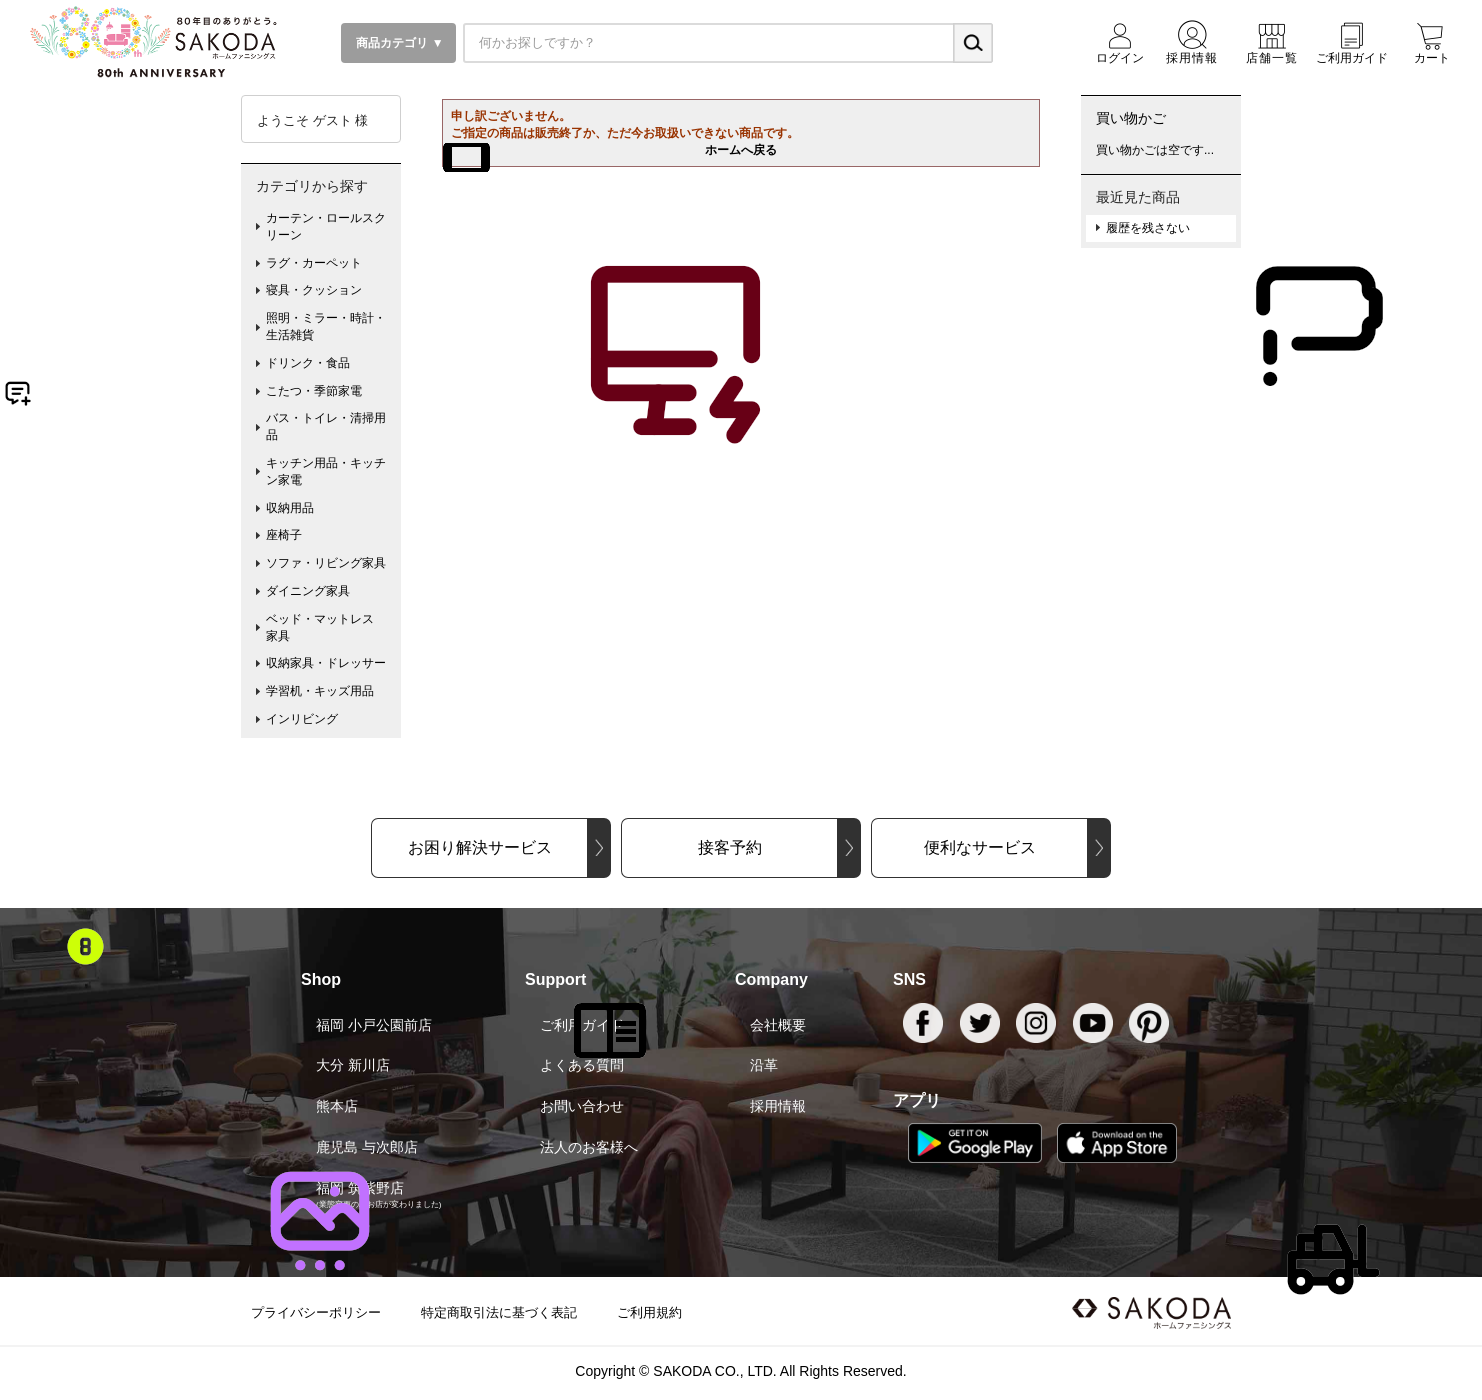 This screenshot has width=1482, height=1400. Describe the element at coordinates (85, 946) in the screenshot. I see `indicates step 8 in a multi-step process` at that location.